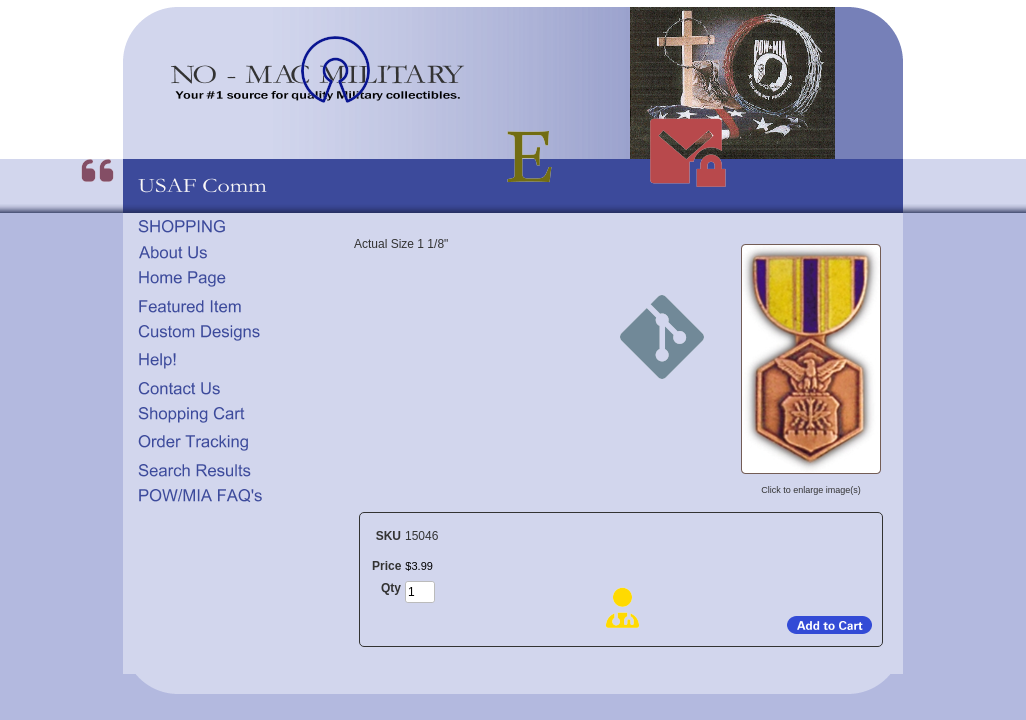 This screenshot has width=1026, height=720. Describe the element at coordinates (662, 337) in the screenshot. I see `git version control logo` at that location.